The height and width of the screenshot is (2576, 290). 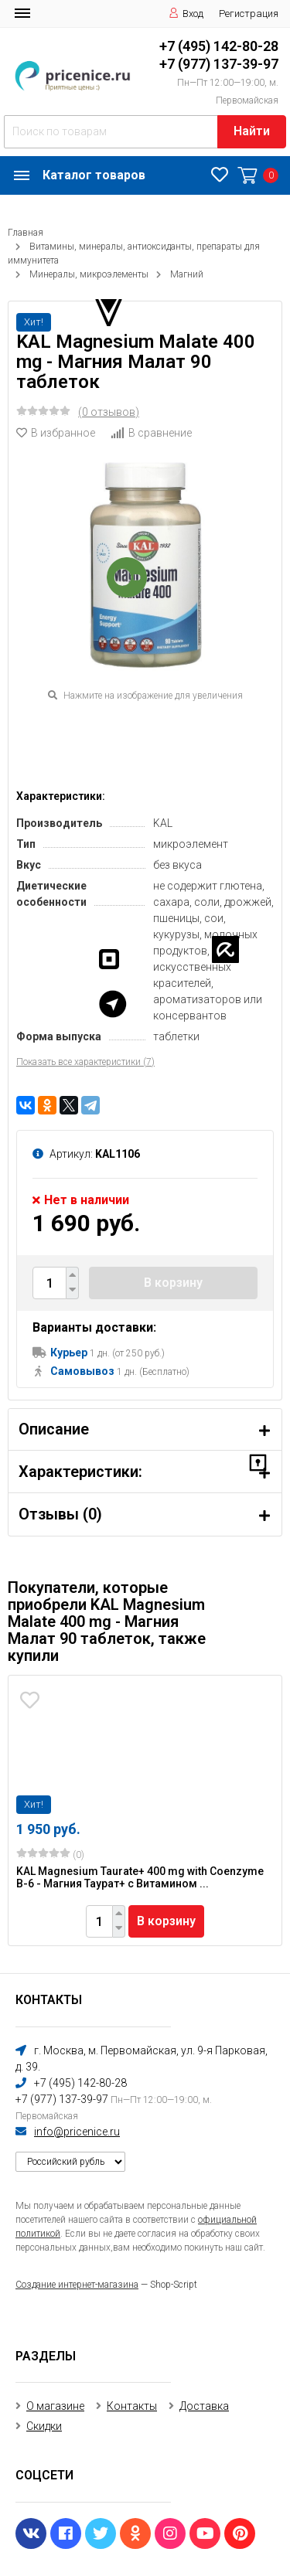 I want to click on access door lock or security settings, so click(x=258, y=1462).